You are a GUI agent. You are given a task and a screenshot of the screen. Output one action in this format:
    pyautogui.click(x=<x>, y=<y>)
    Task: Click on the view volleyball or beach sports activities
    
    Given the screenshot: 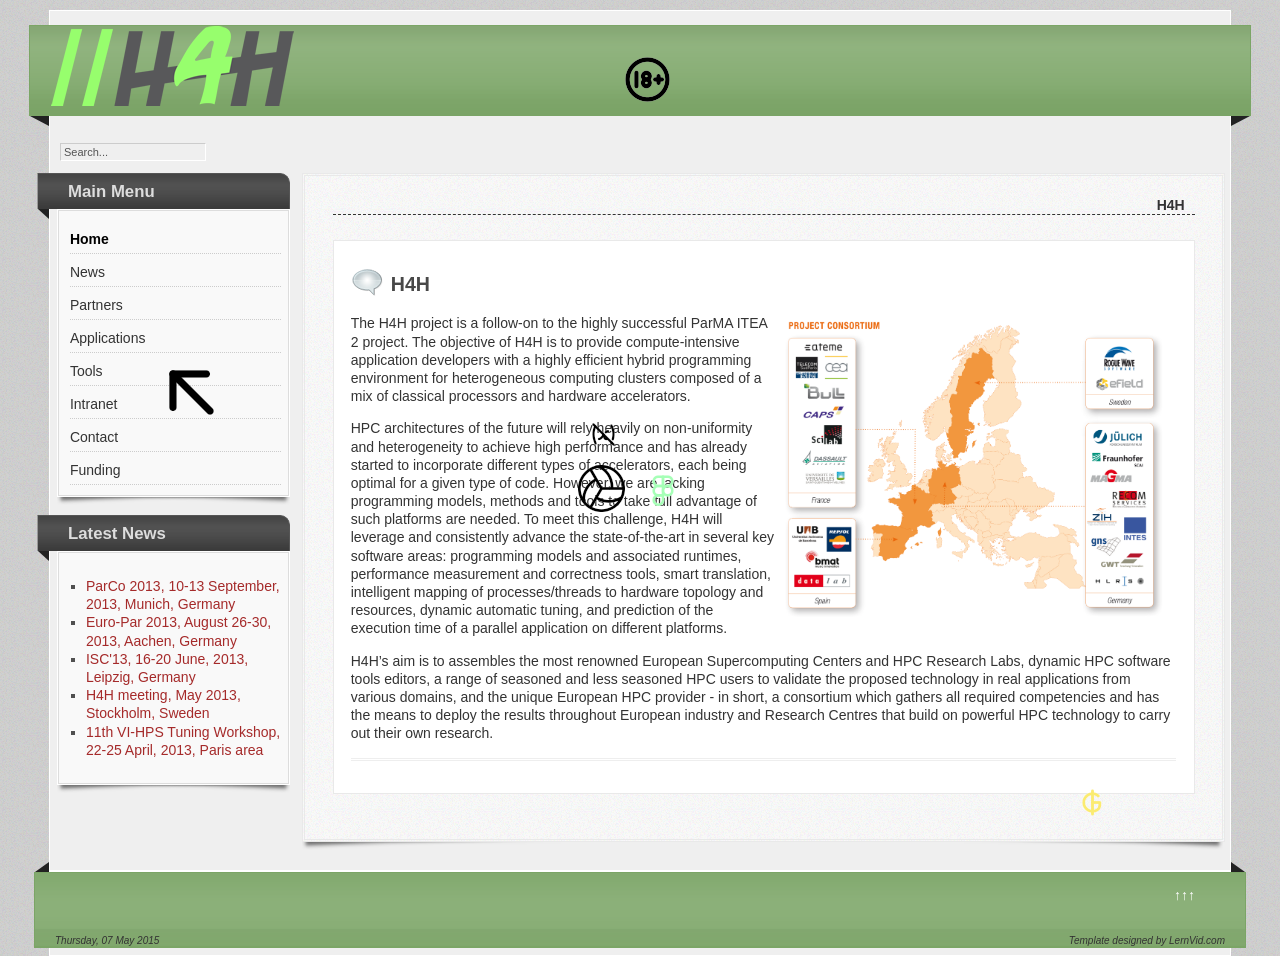 What is the action you would take?
    pyautogui.click(x=601, y=488)
    